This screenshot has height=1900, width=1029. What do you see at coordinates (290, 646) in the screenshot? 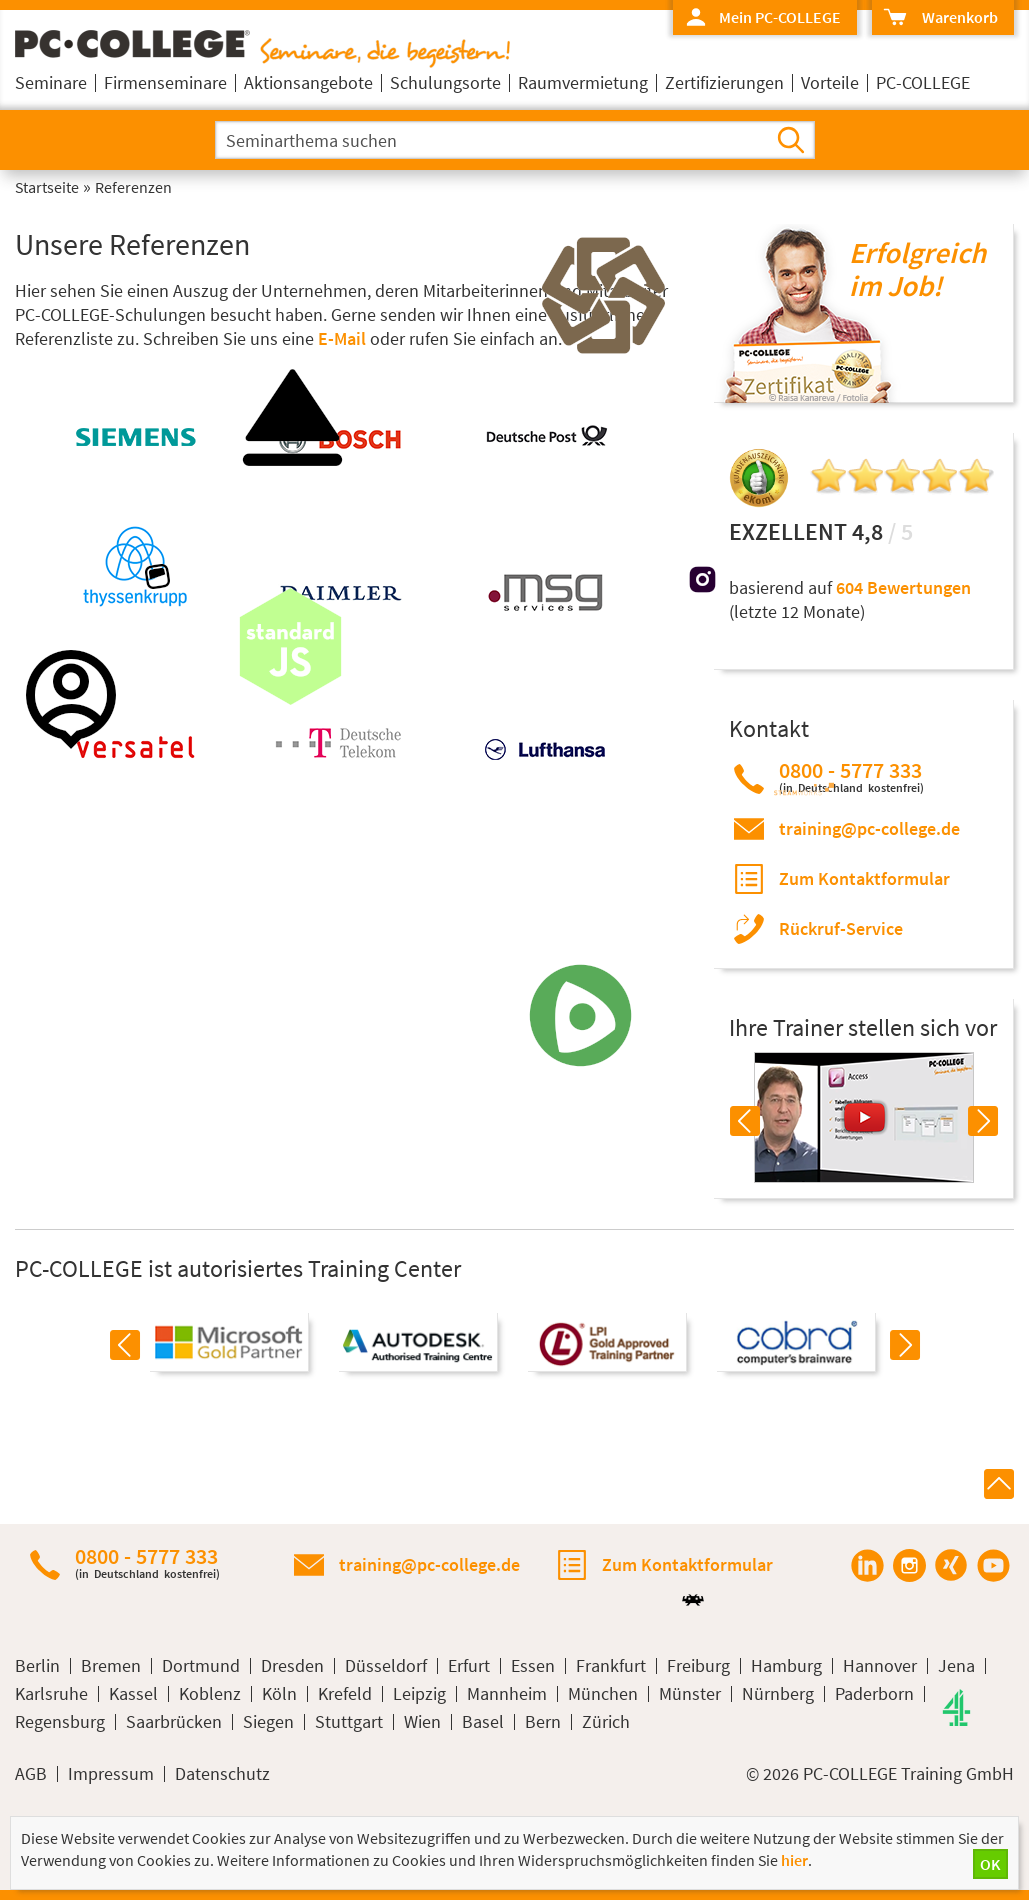
I see `standardjs javascript linting tool logo` at bounding box center [290, 646].